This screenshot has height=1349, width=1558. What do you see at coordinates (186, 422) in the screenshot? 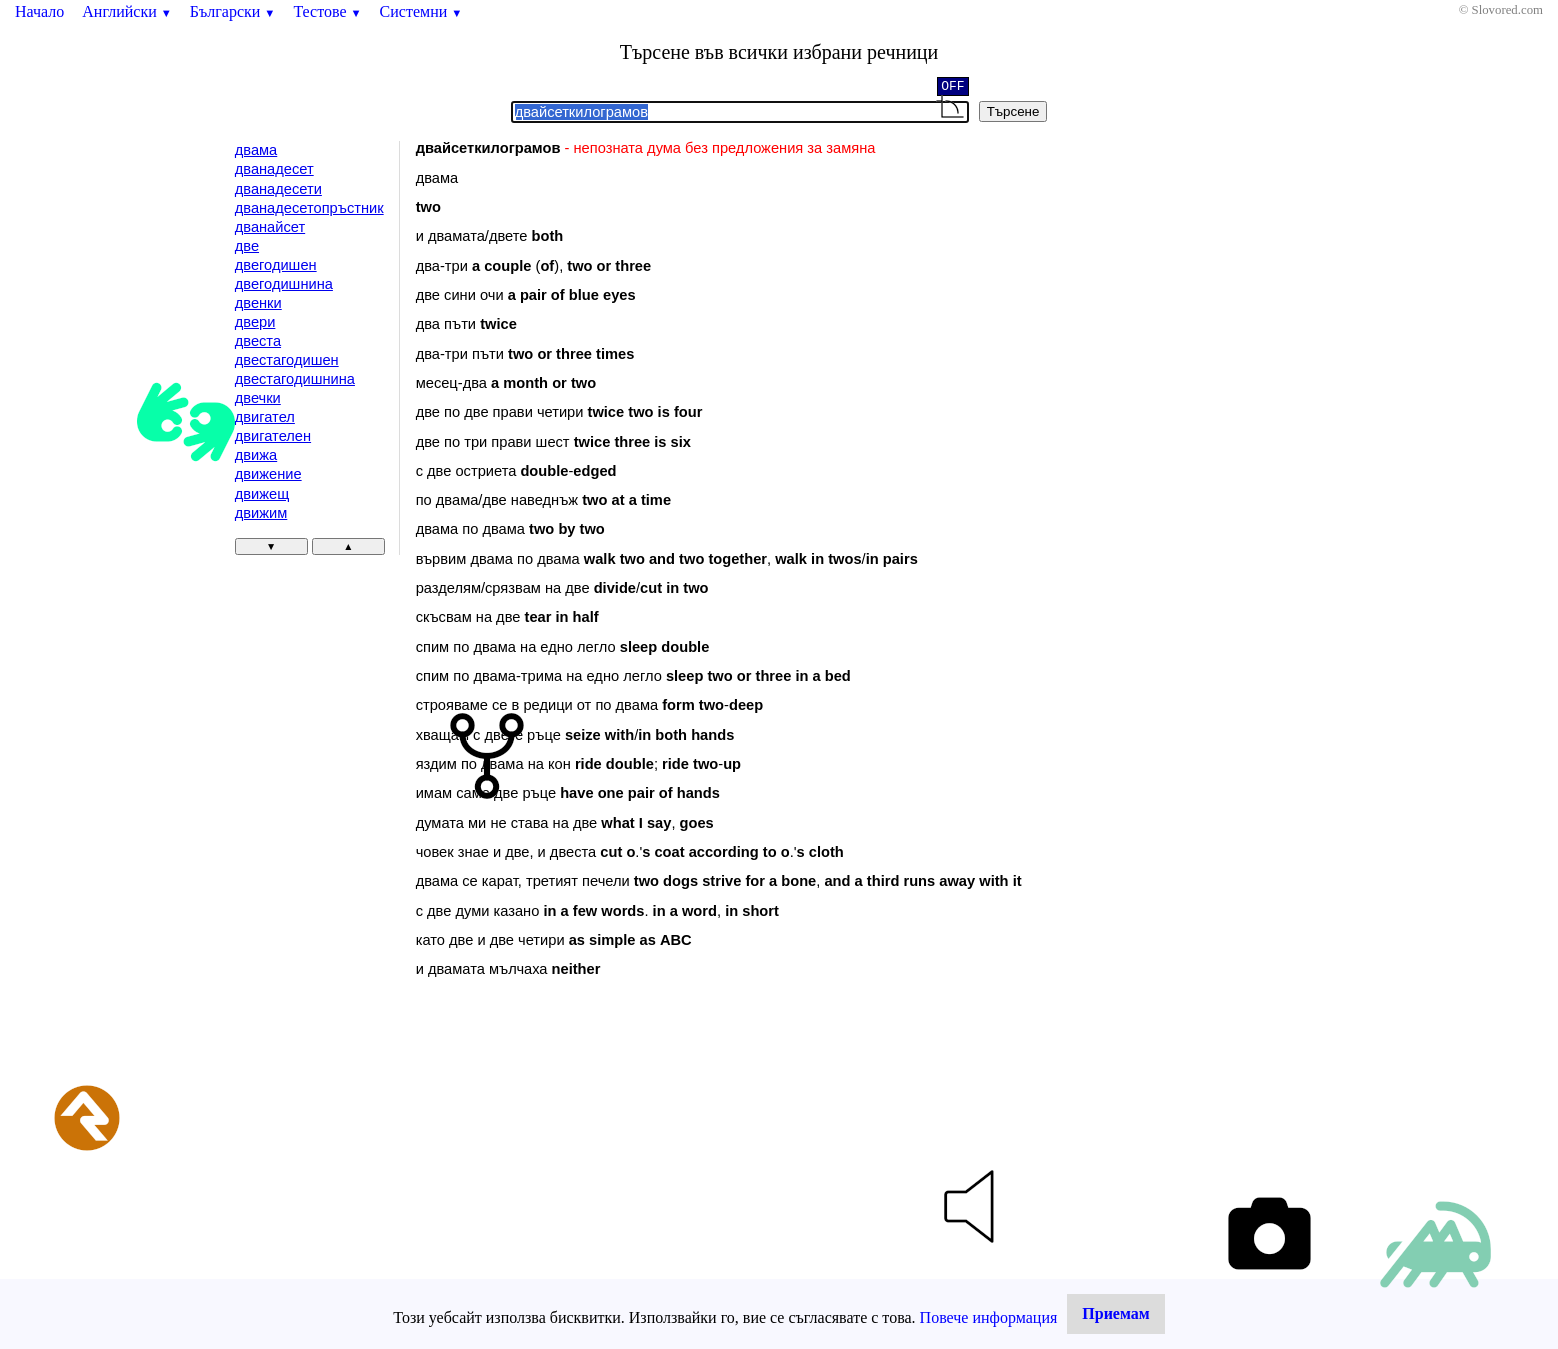
I see `access ASL interpretation services` at bounding box center [186, 422].